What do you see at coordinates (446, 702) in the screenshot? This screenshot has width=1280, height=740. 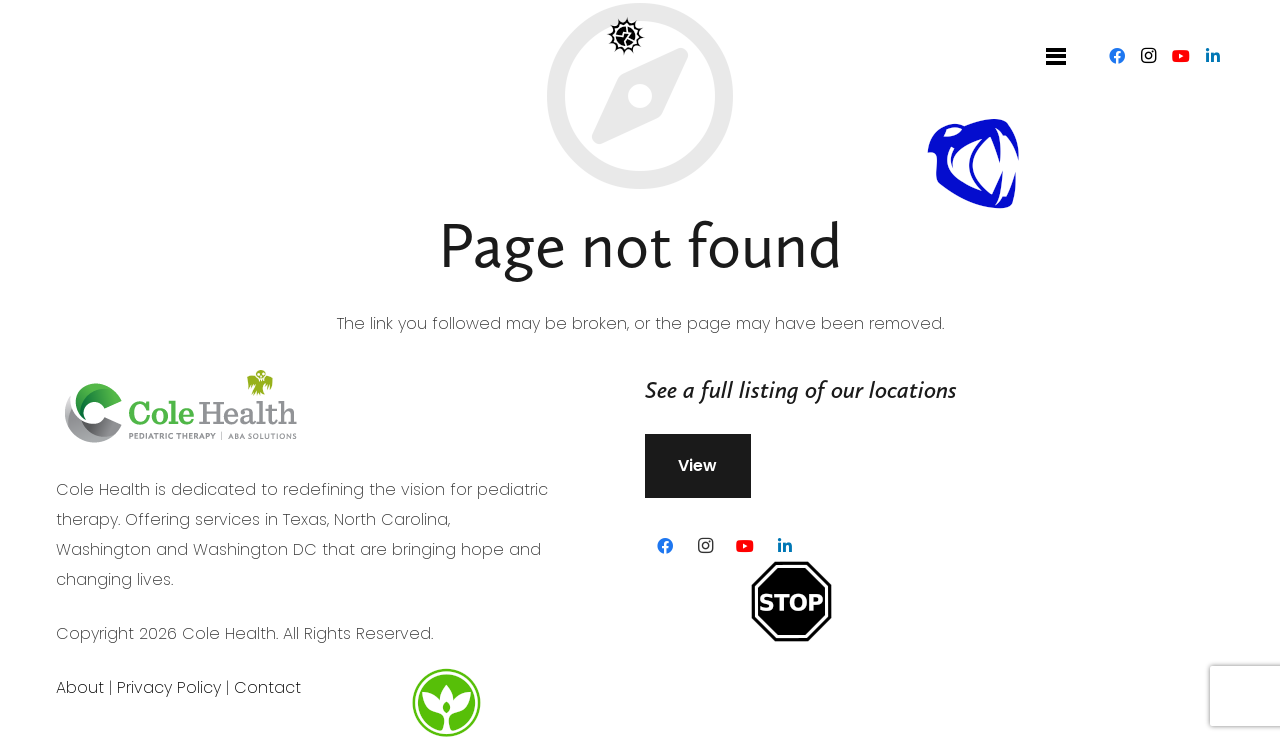 I see `indicates plant growth or gardening feature` at bounding box center [446, 702].